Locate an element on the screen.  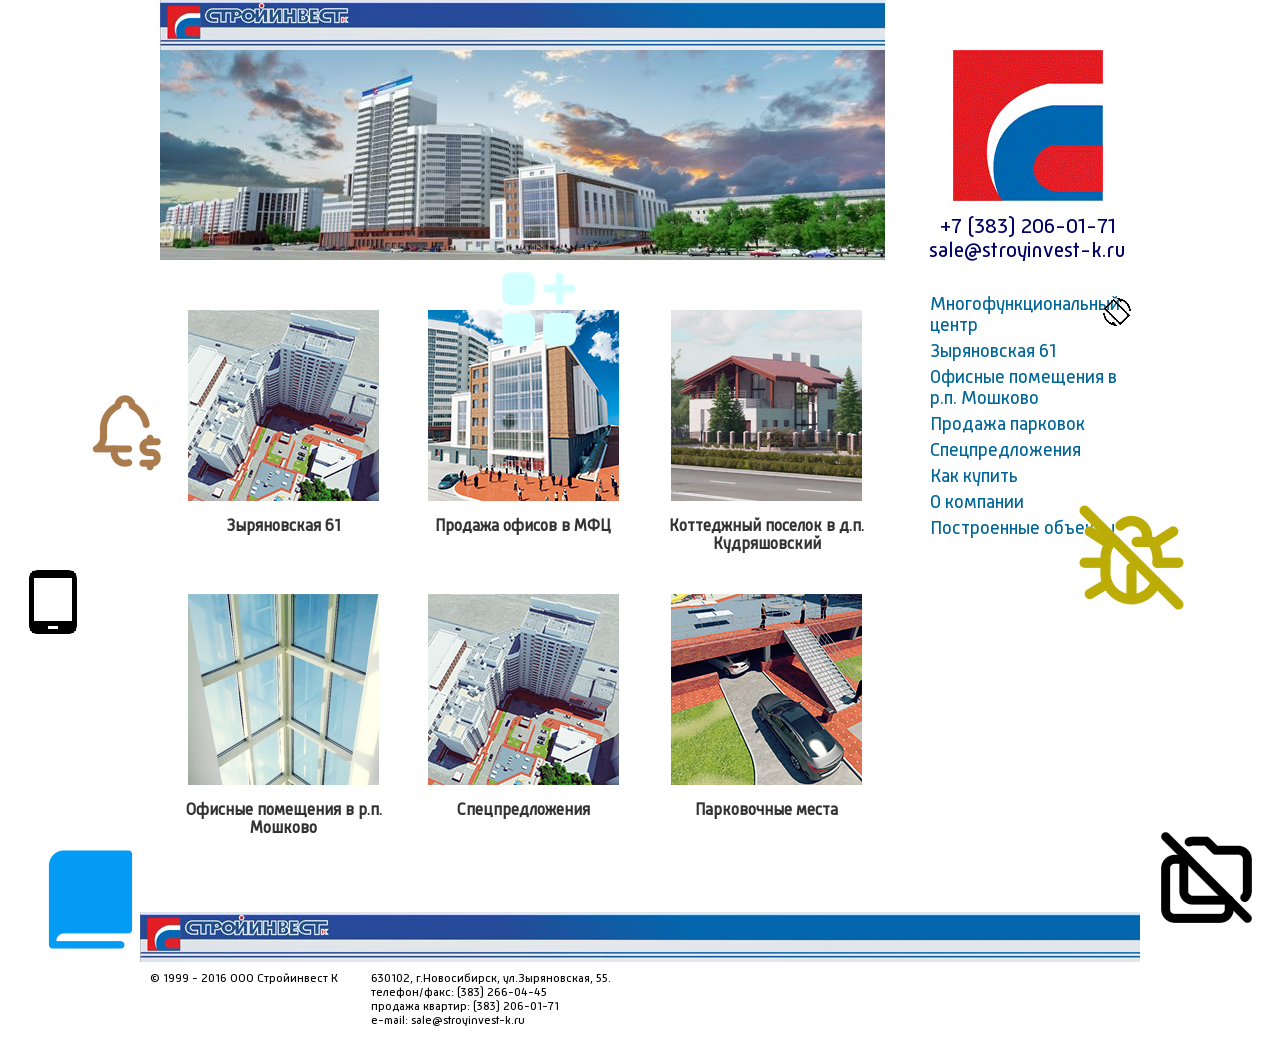
folders are disabled or unavailable is located at coordinates (1206, 877).